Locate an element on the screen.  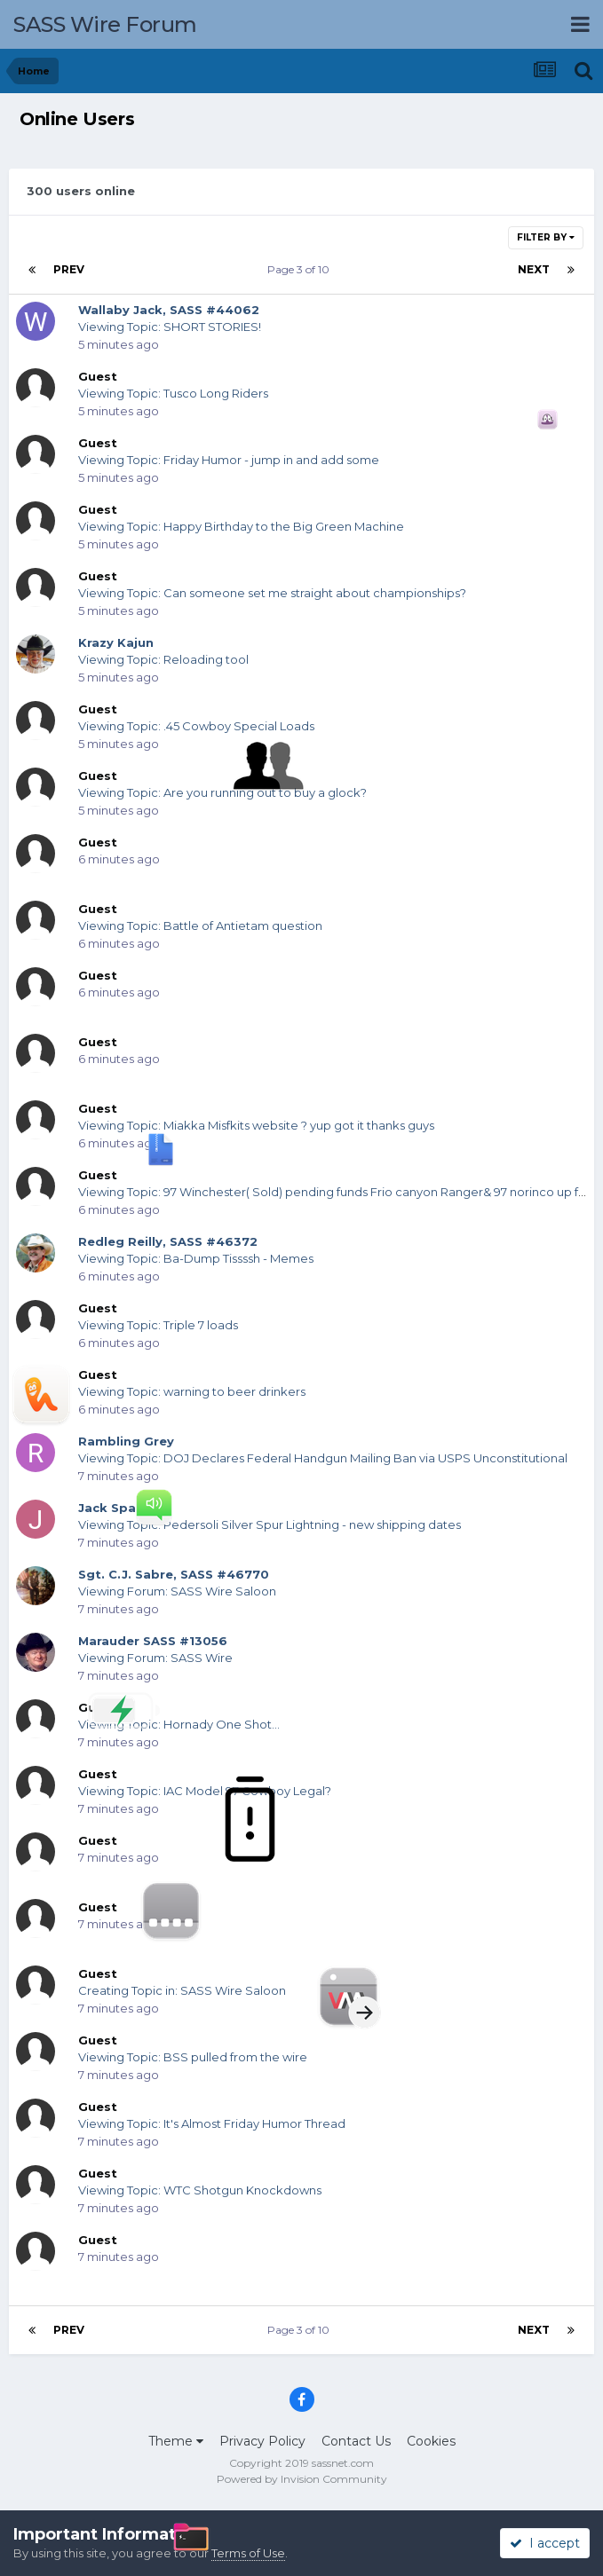
indicates battery is charging at 70% capacity is located at coordinates (123, 1710).